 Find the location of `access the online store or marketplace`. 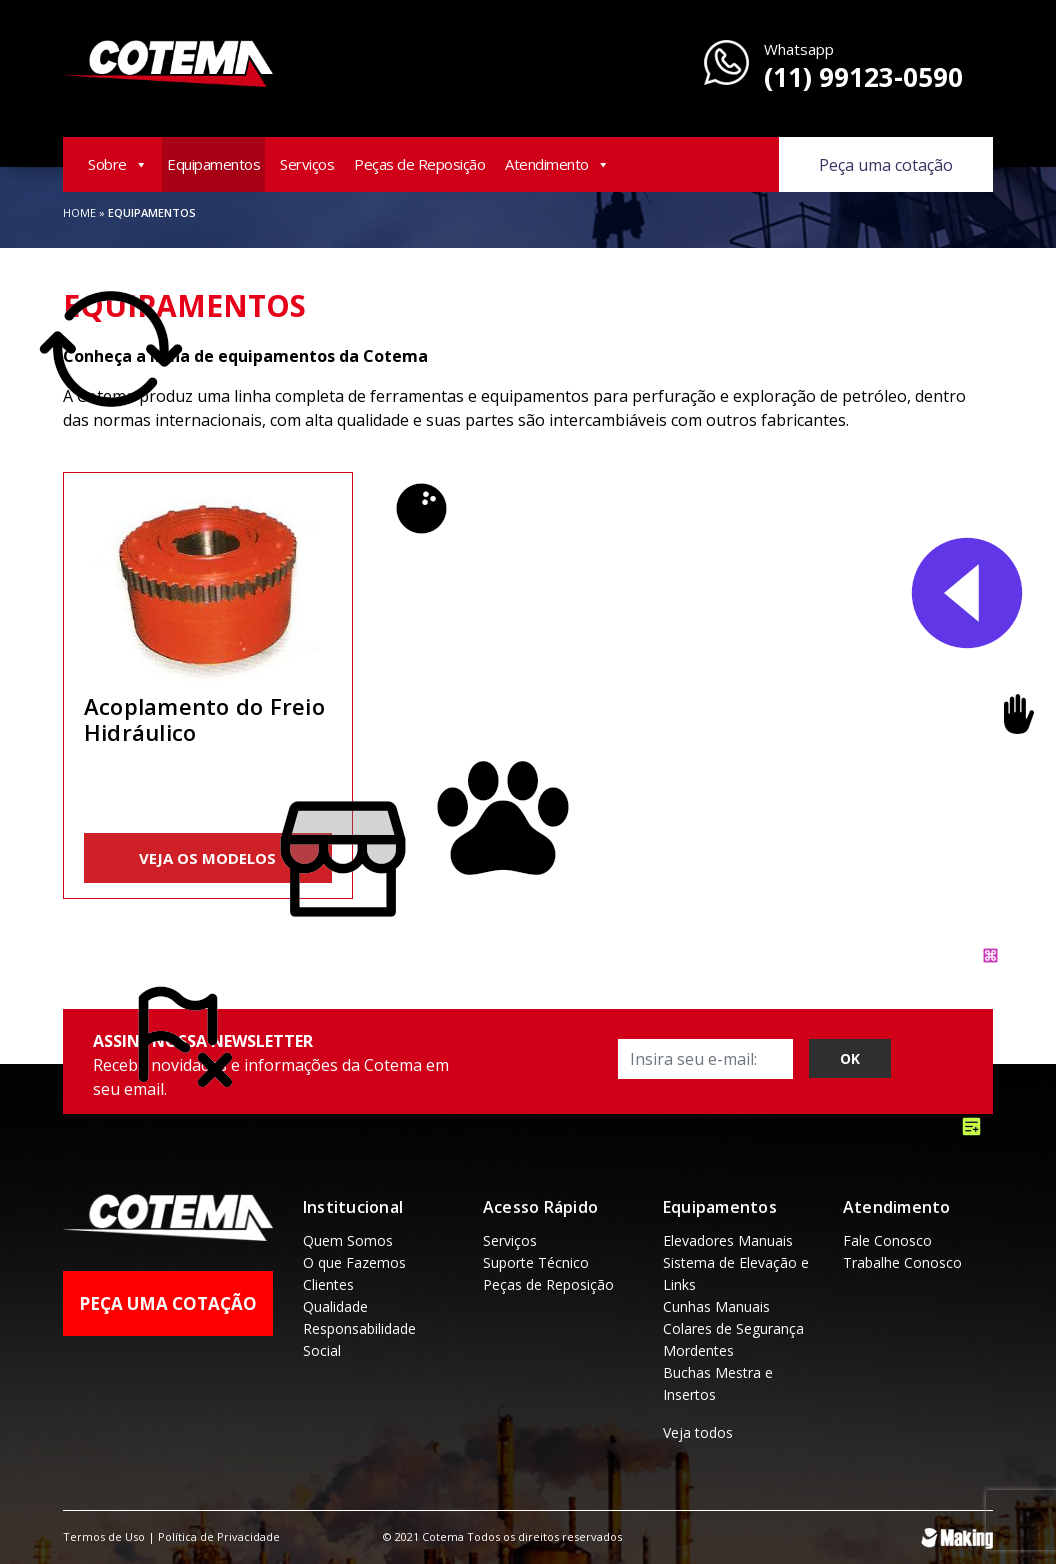

access the online store or marketplace is located at coordinates (343, 859).